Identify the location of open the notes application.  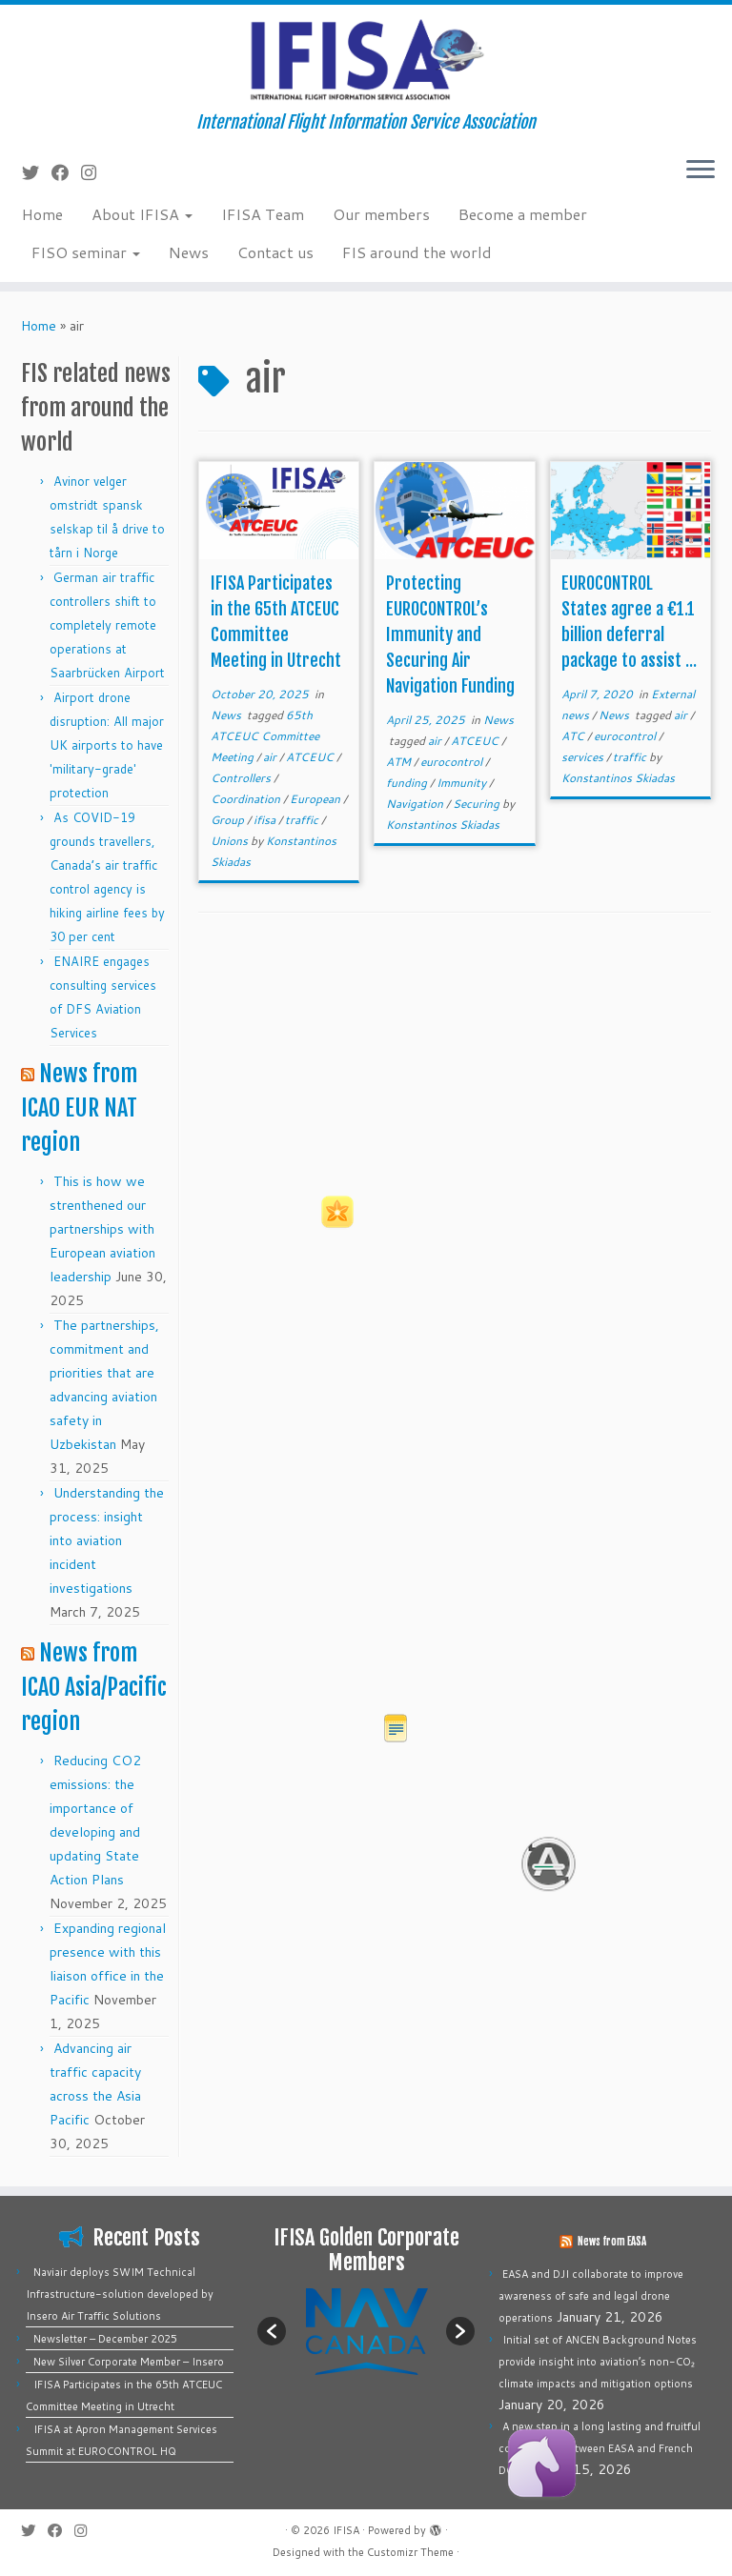
(396, 1728).